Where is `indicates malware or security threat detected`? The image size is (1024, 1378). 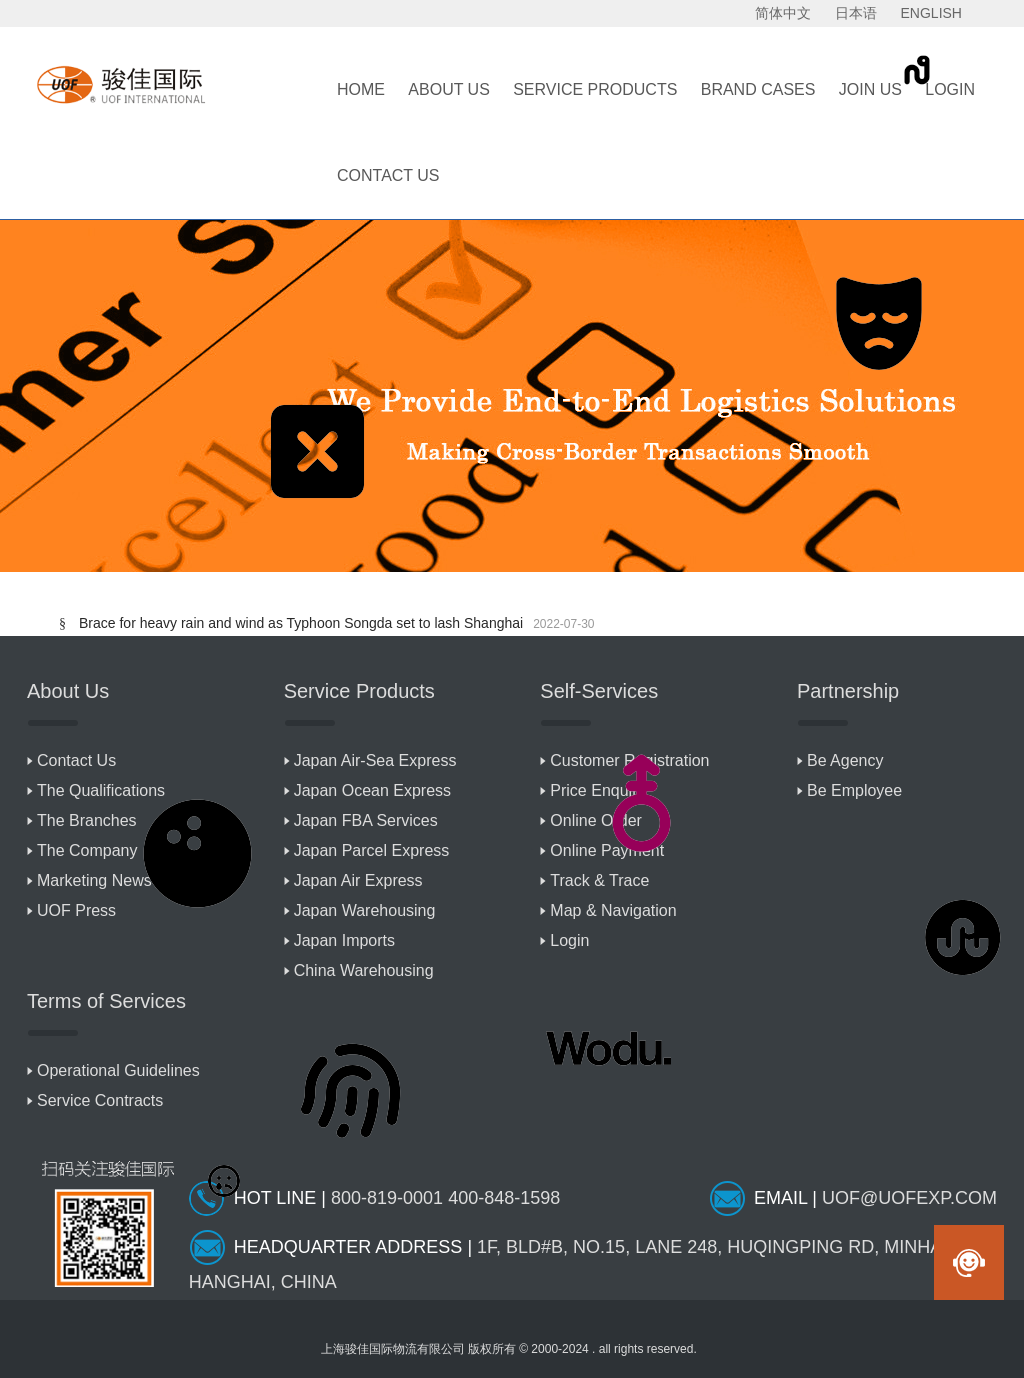
indicates malware or security threat detected is located at coordinates (917, 70).